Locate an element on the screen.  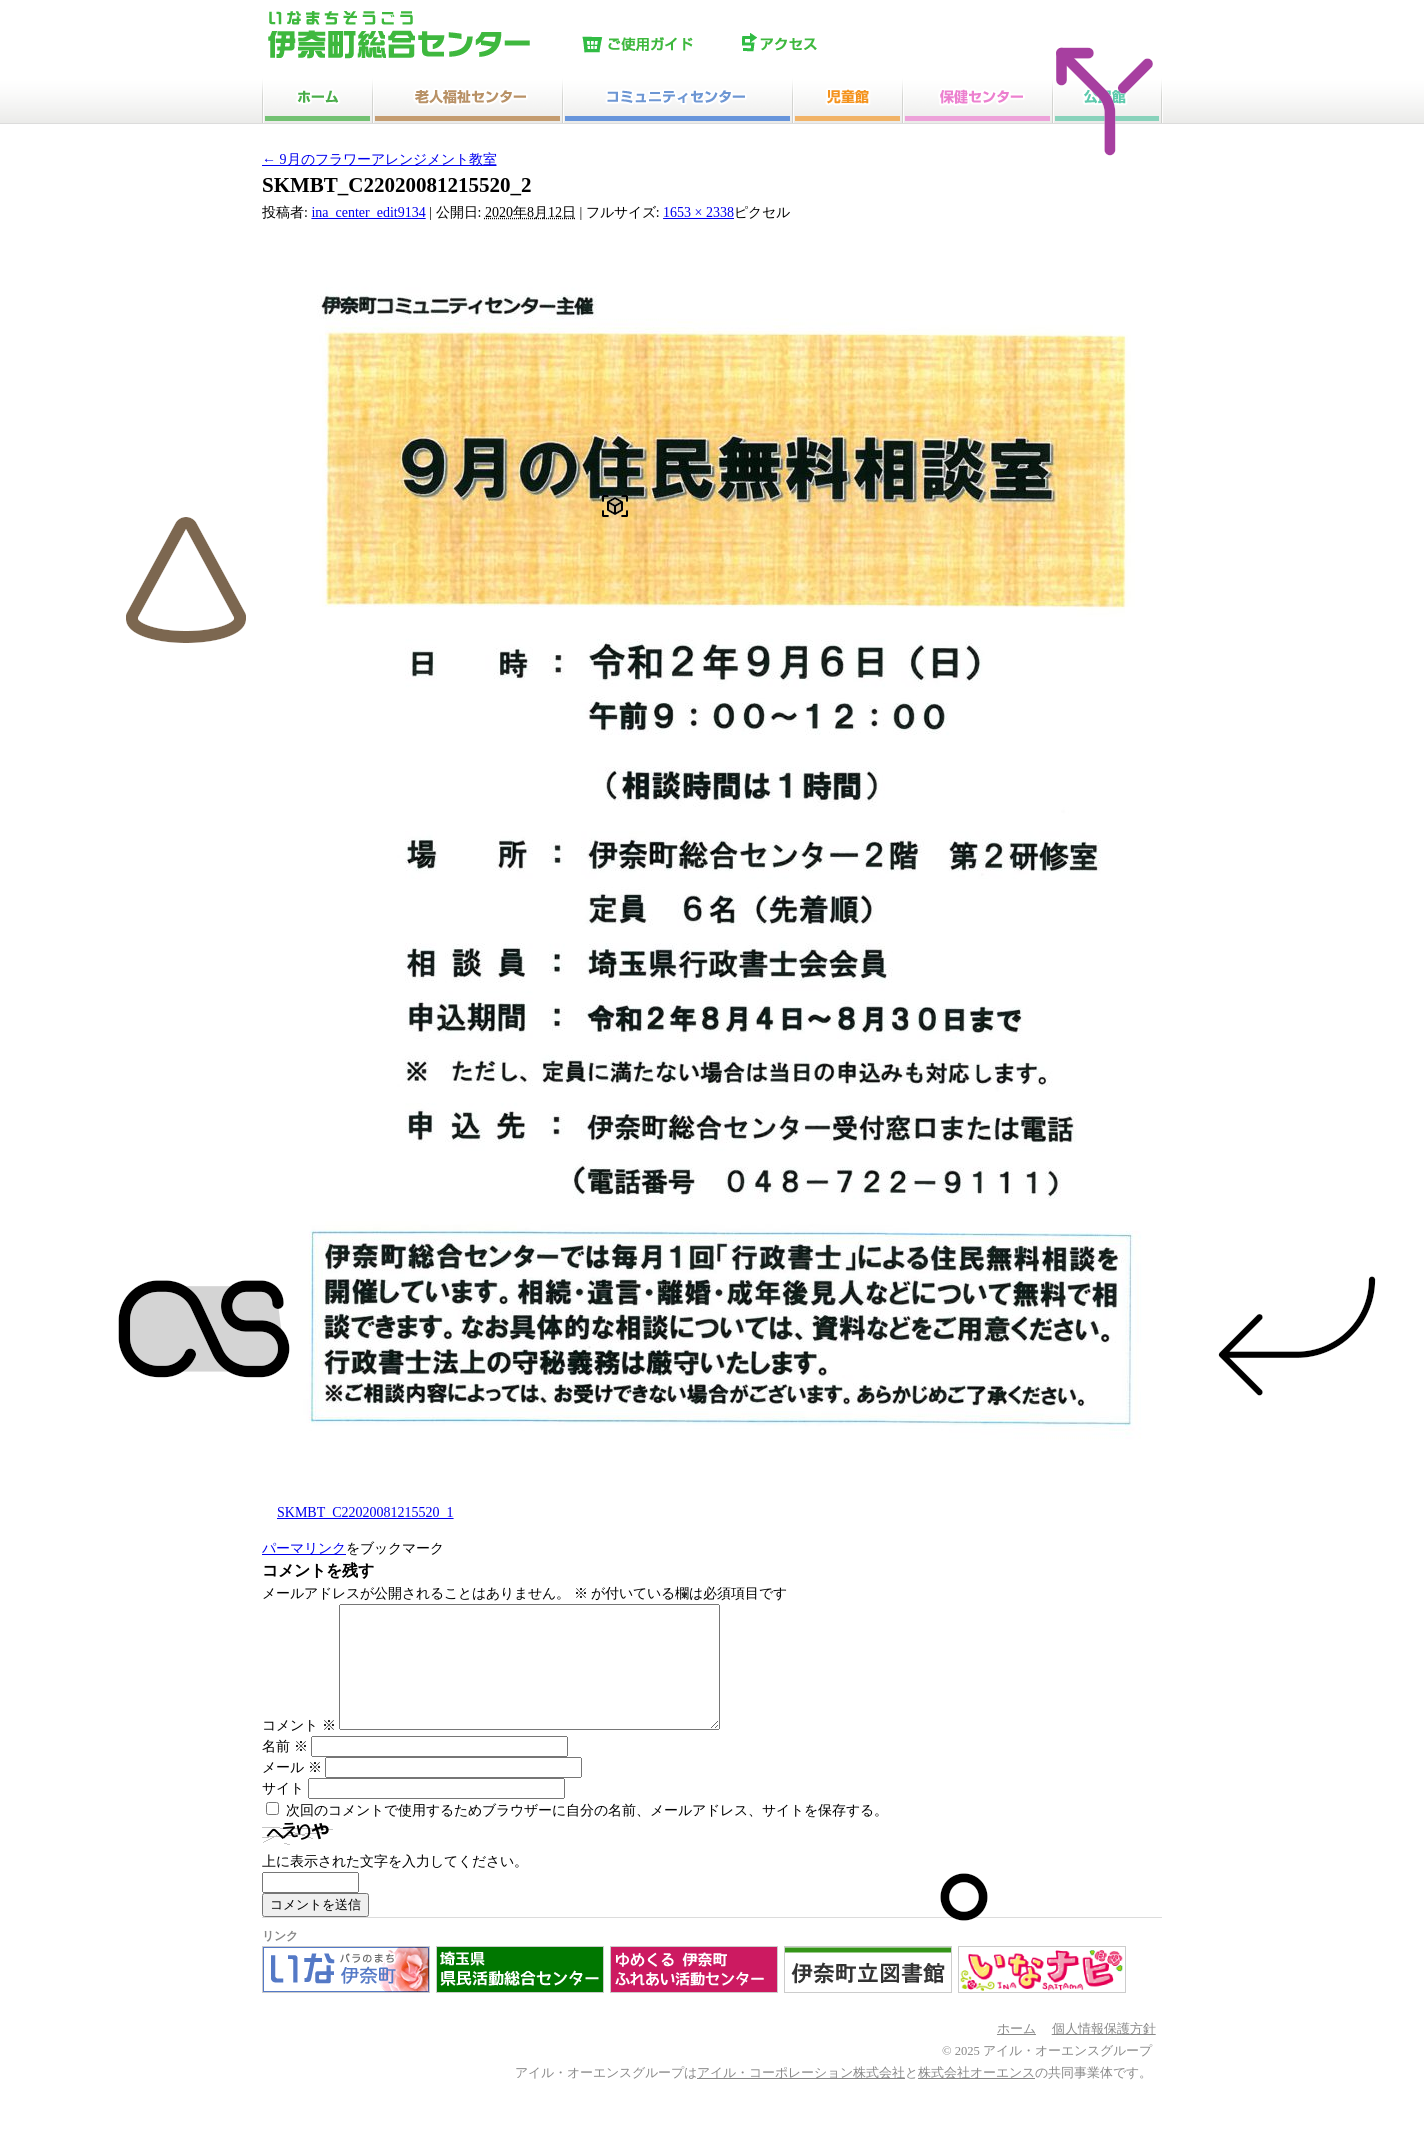
indicates 3D or shape tools is located at coordinates (186, 583).